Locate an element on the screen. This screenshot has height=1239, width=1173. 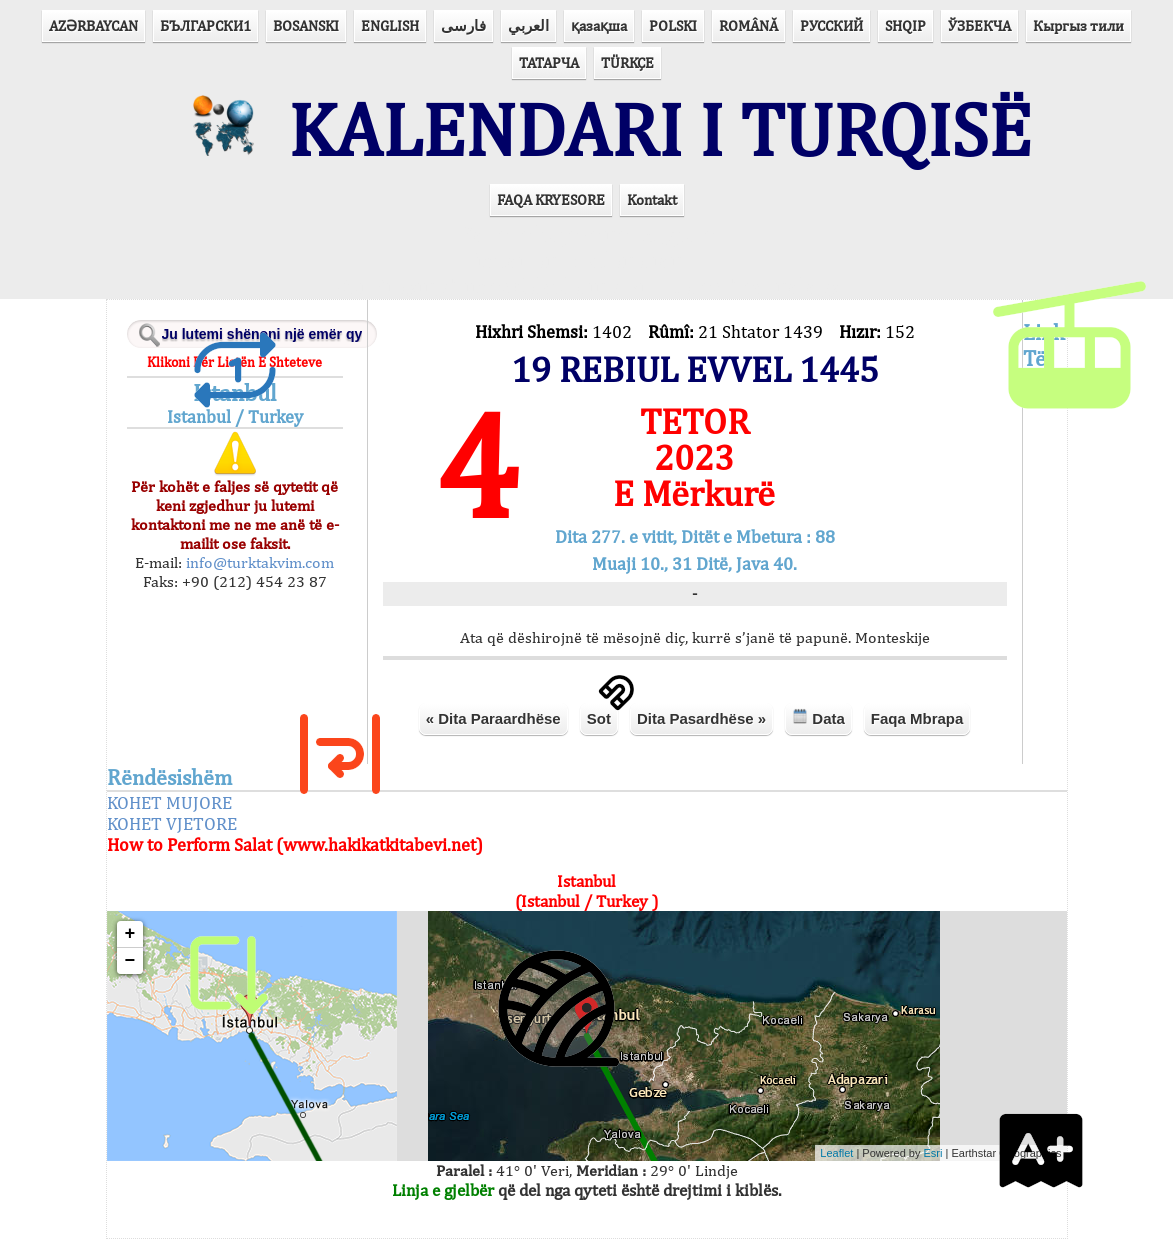
view exam or test results is located at coordinates (1041, 1149).